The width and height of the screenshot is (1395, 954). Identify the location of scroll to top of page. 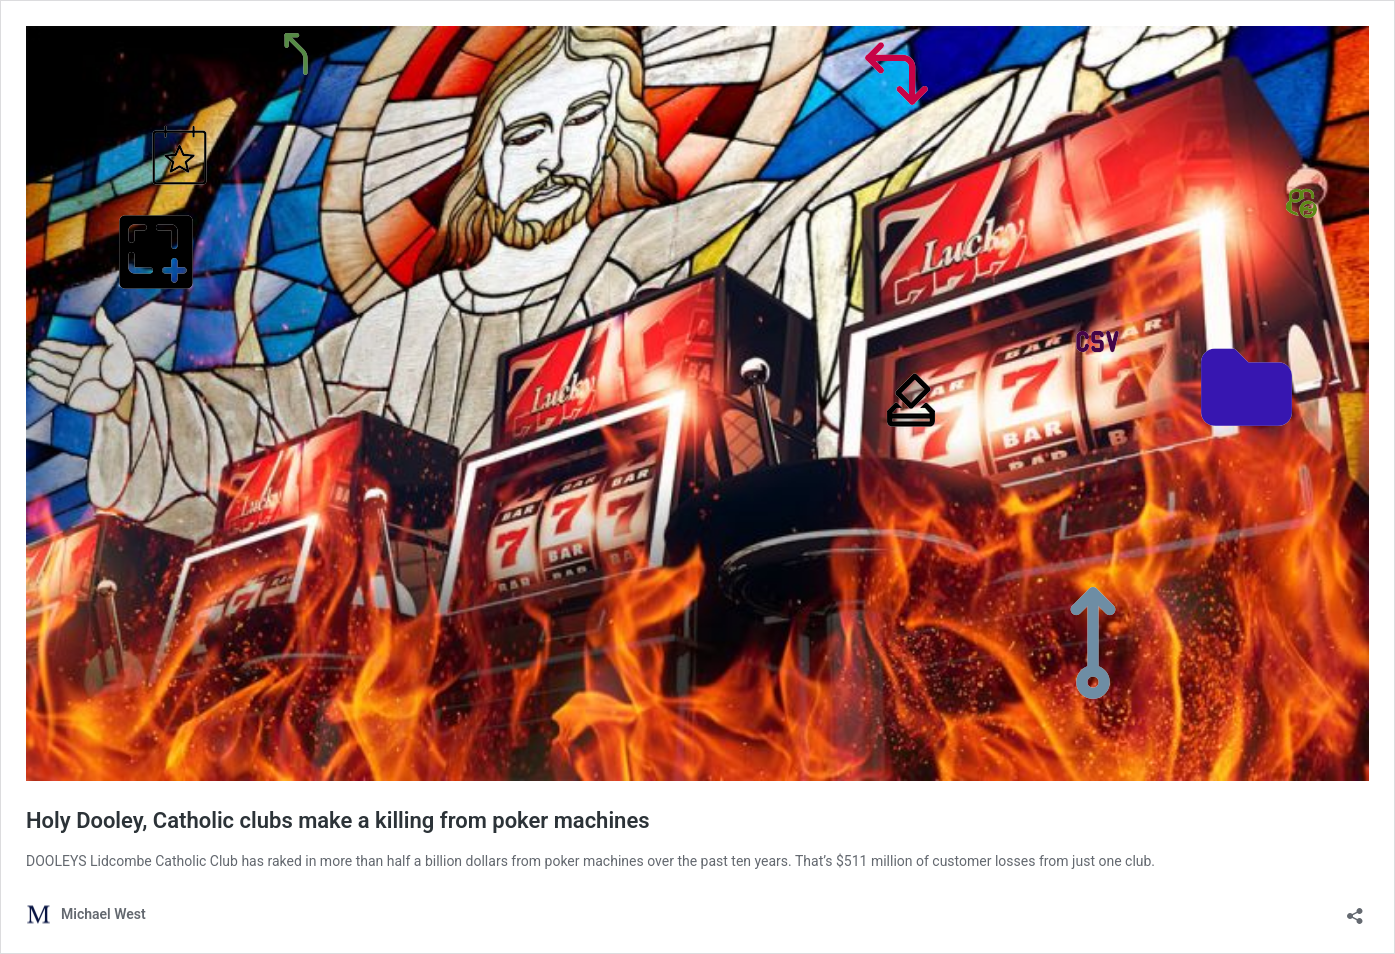
(1093, 643).